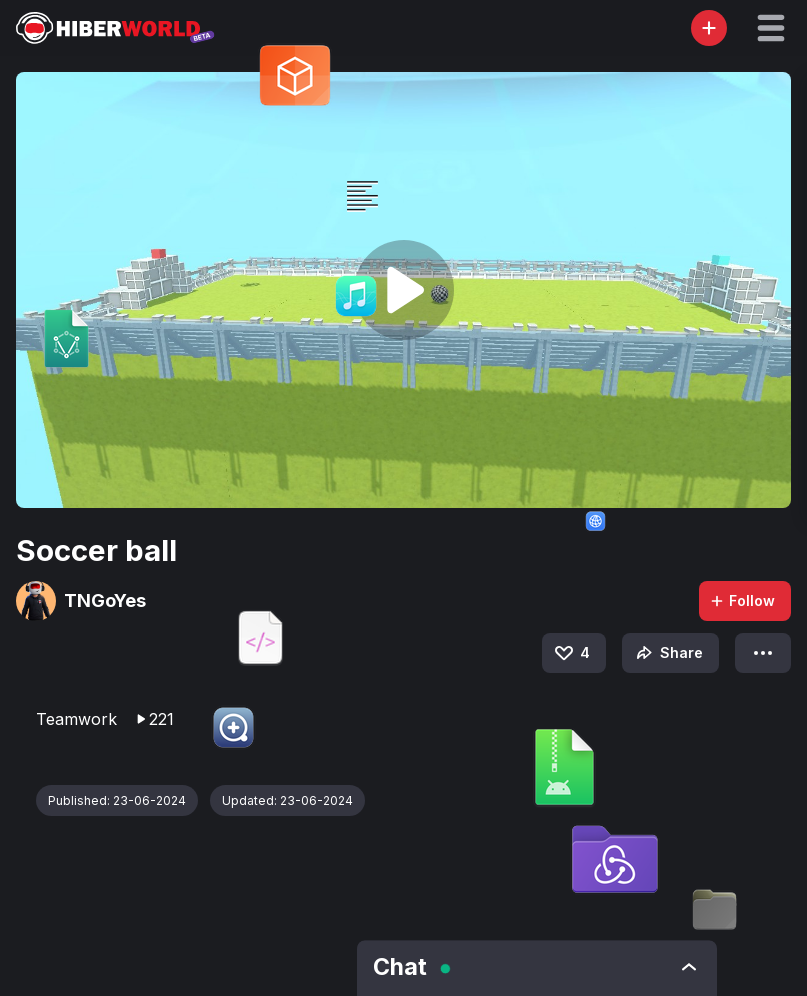 The width and height of the screenshot is (807, 996). What do you see at coordinates (595, 521) in the screenshot?
I see `manage web apps and browser-based applications` at bounding box center [595, 521].